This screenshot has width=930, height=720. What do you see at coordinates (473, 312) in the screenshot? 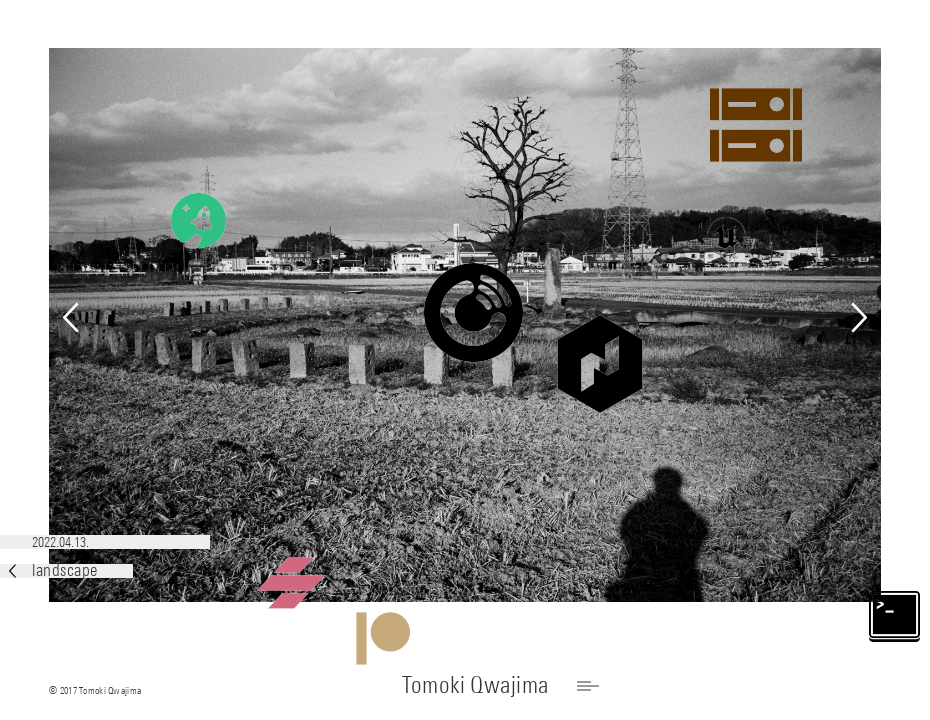
I see `open the Player FM podcast app` at bounding box center [473, 312].